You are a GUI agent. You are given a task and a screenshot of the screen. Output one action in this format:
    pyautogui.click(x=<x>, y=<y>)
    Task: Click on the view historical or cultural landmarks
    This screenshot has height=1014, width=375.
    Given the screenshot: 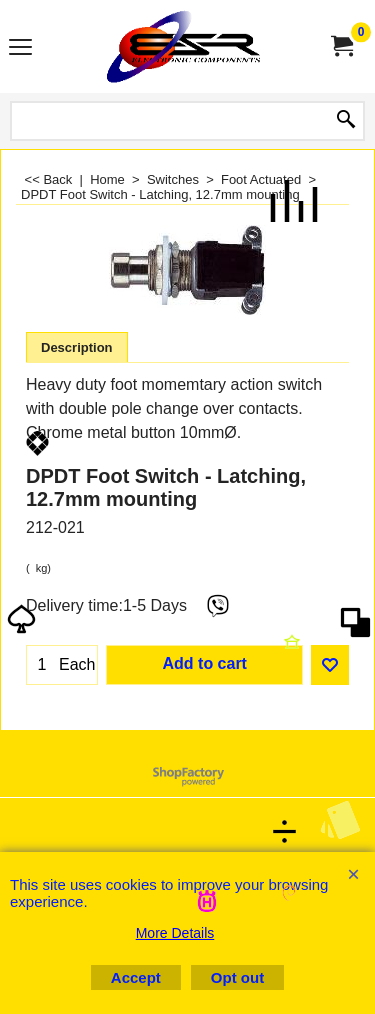 What is the action you would take?
    pyautogui.click(x=292, y=642)
    